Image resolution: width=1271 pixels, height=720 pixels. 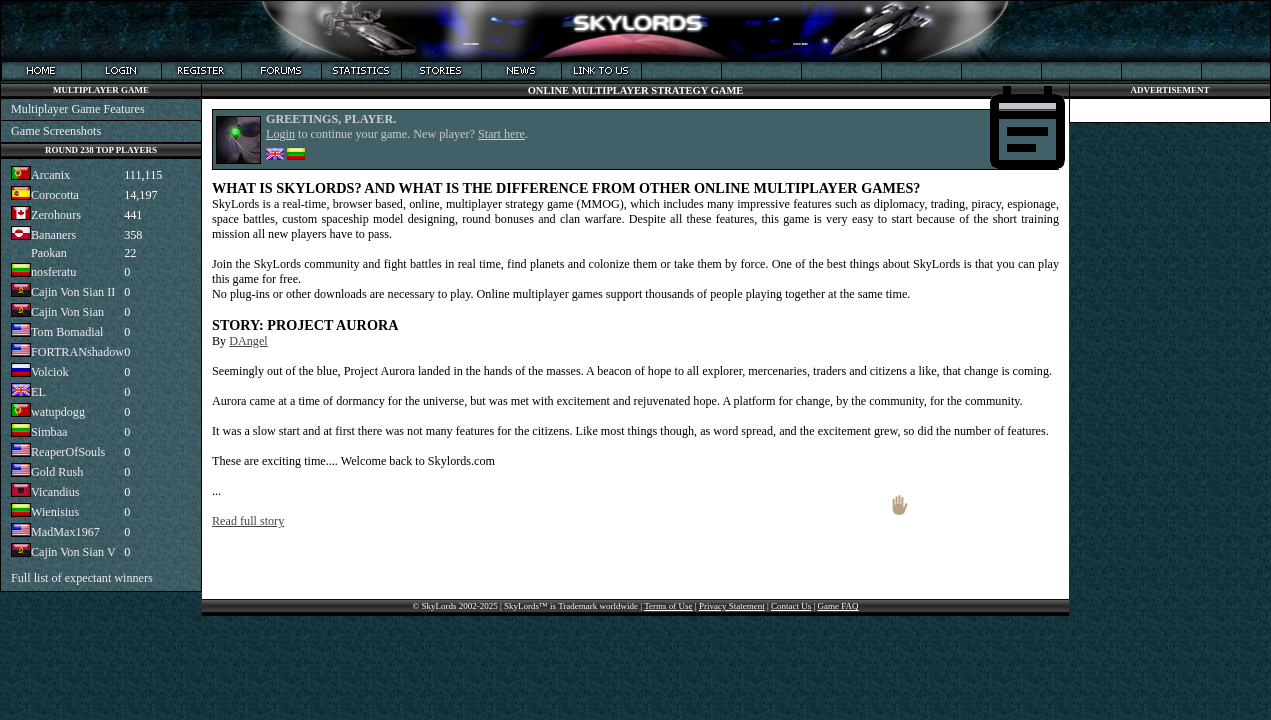 I want to click on view event details or notes, so click(x=1027, y=131).